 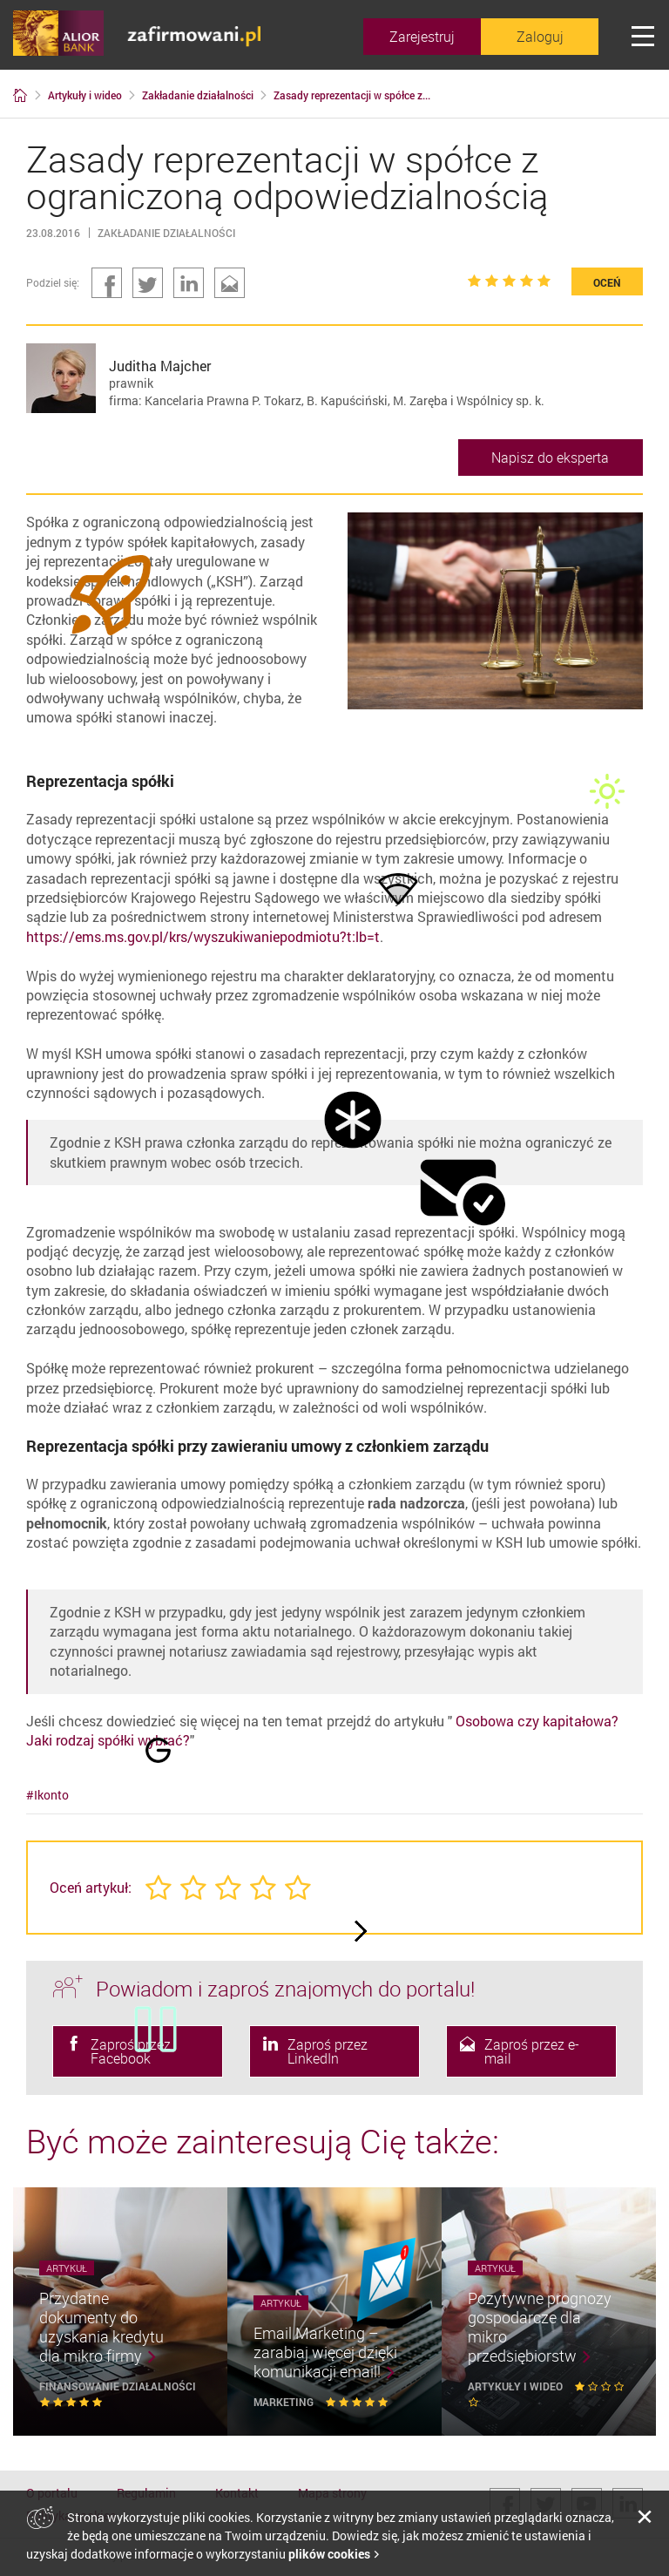 I want to click on navigate to the next item or screen, so click(x=361, y=1931).